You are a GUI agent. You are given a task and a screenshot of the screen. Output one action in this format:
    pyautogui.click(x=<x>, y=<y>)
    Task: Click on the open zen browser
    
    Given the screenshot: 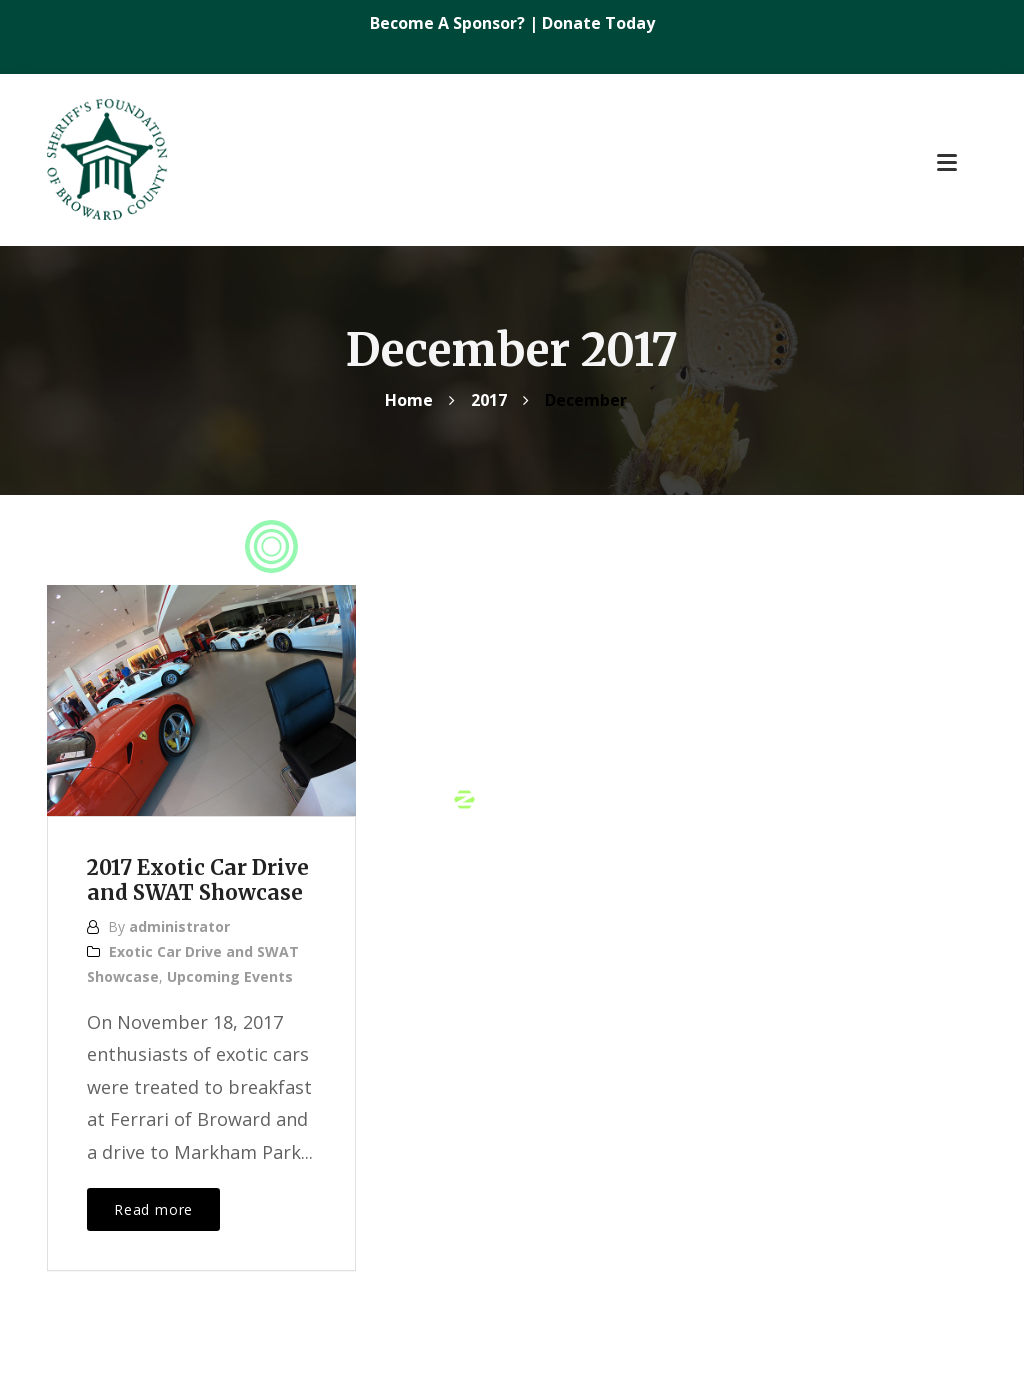 What is the action you would take?
    pyautogui.click(x=271, y=546)
    